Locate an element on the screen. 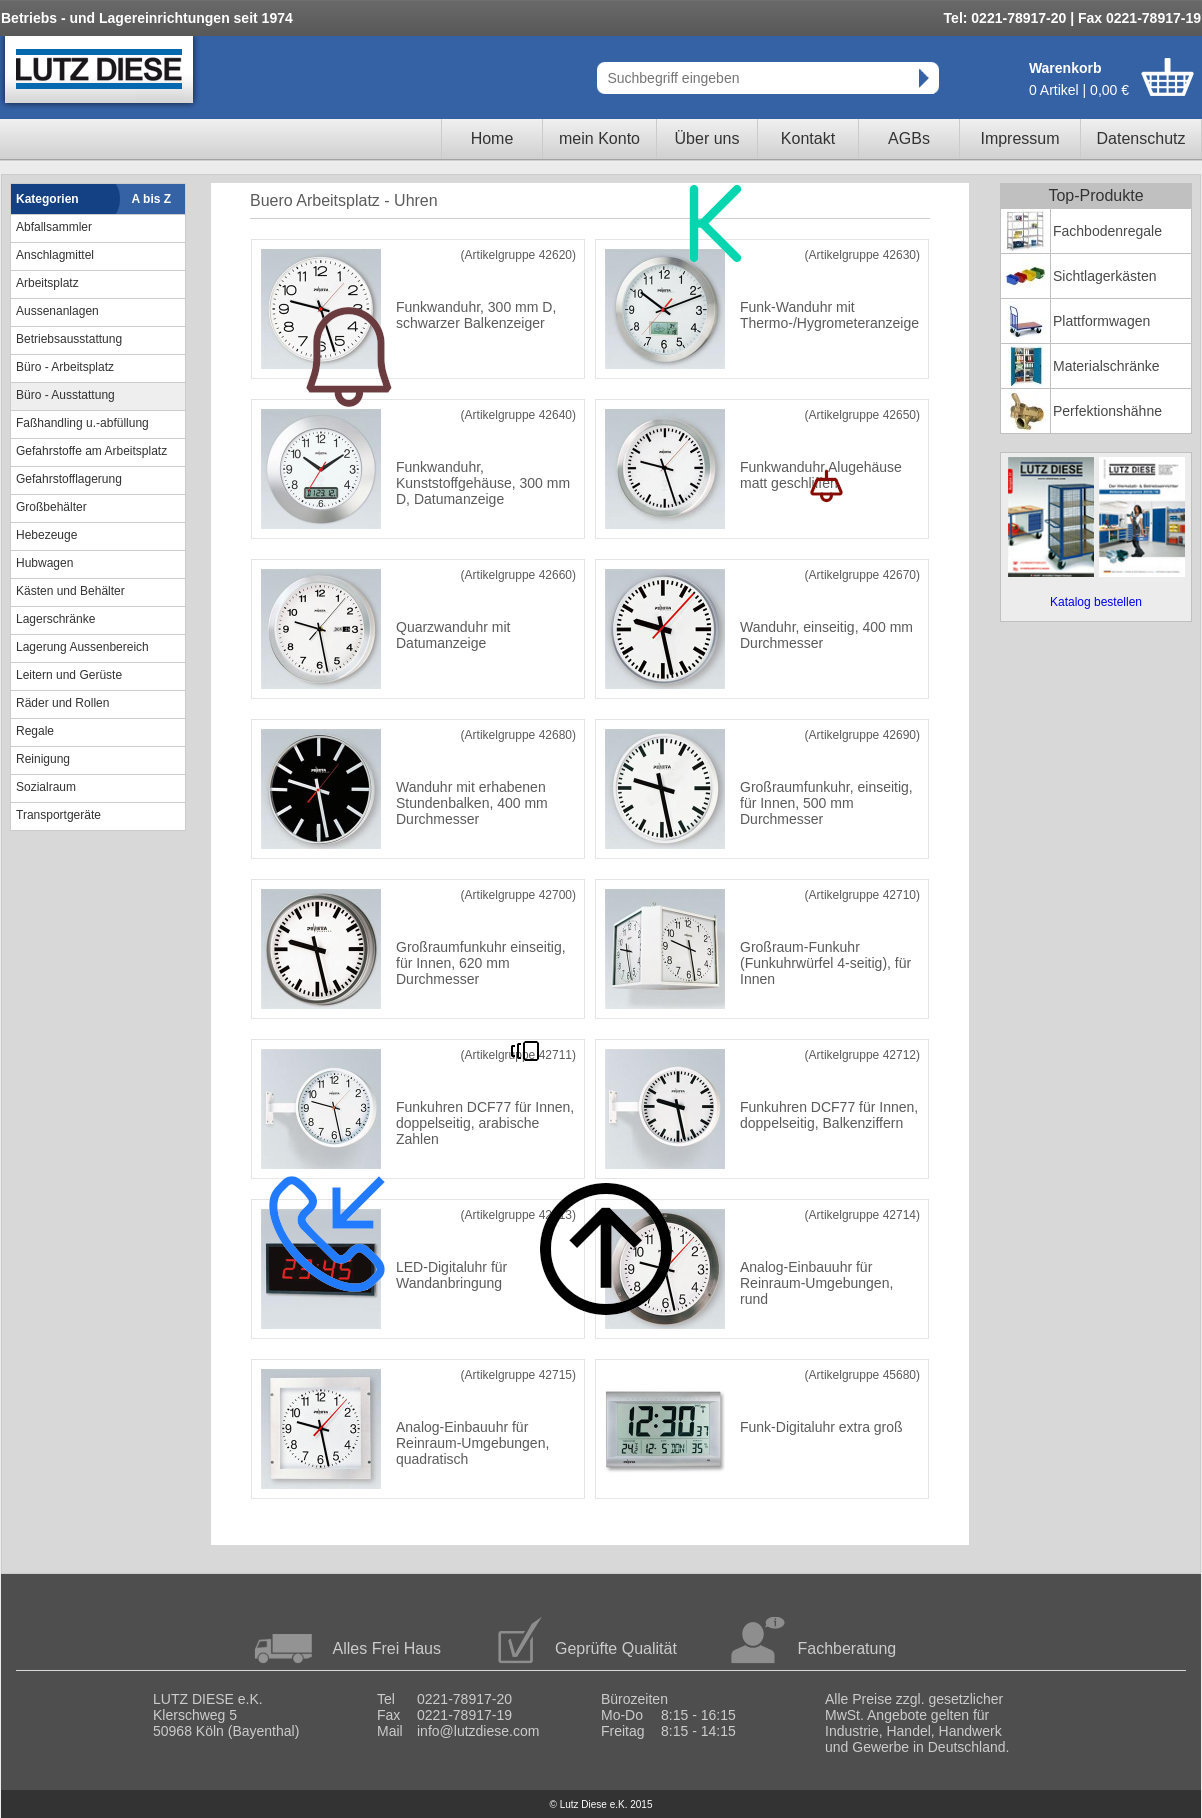  toggle ceiling light on or off is located at coordinates (826, 487).